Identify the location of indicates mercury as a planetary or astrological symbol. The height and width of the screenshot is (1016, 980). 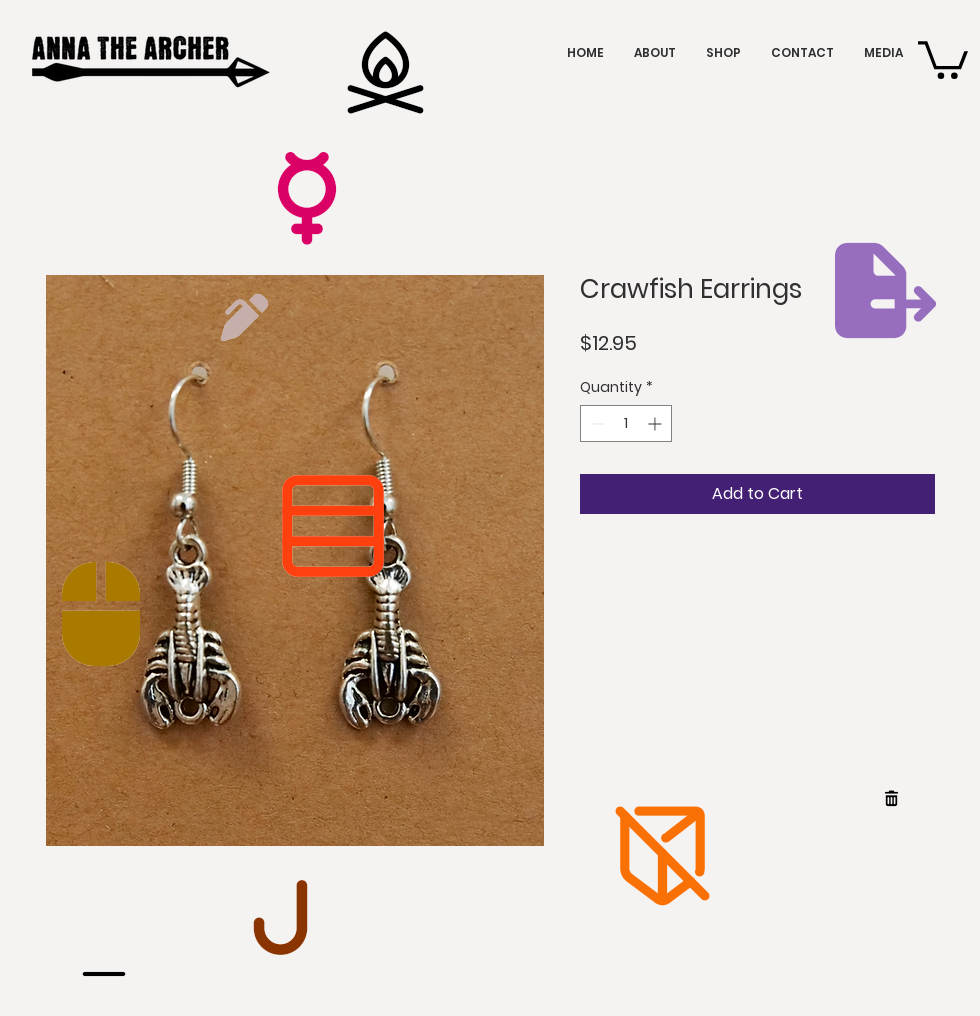
(307, 197).